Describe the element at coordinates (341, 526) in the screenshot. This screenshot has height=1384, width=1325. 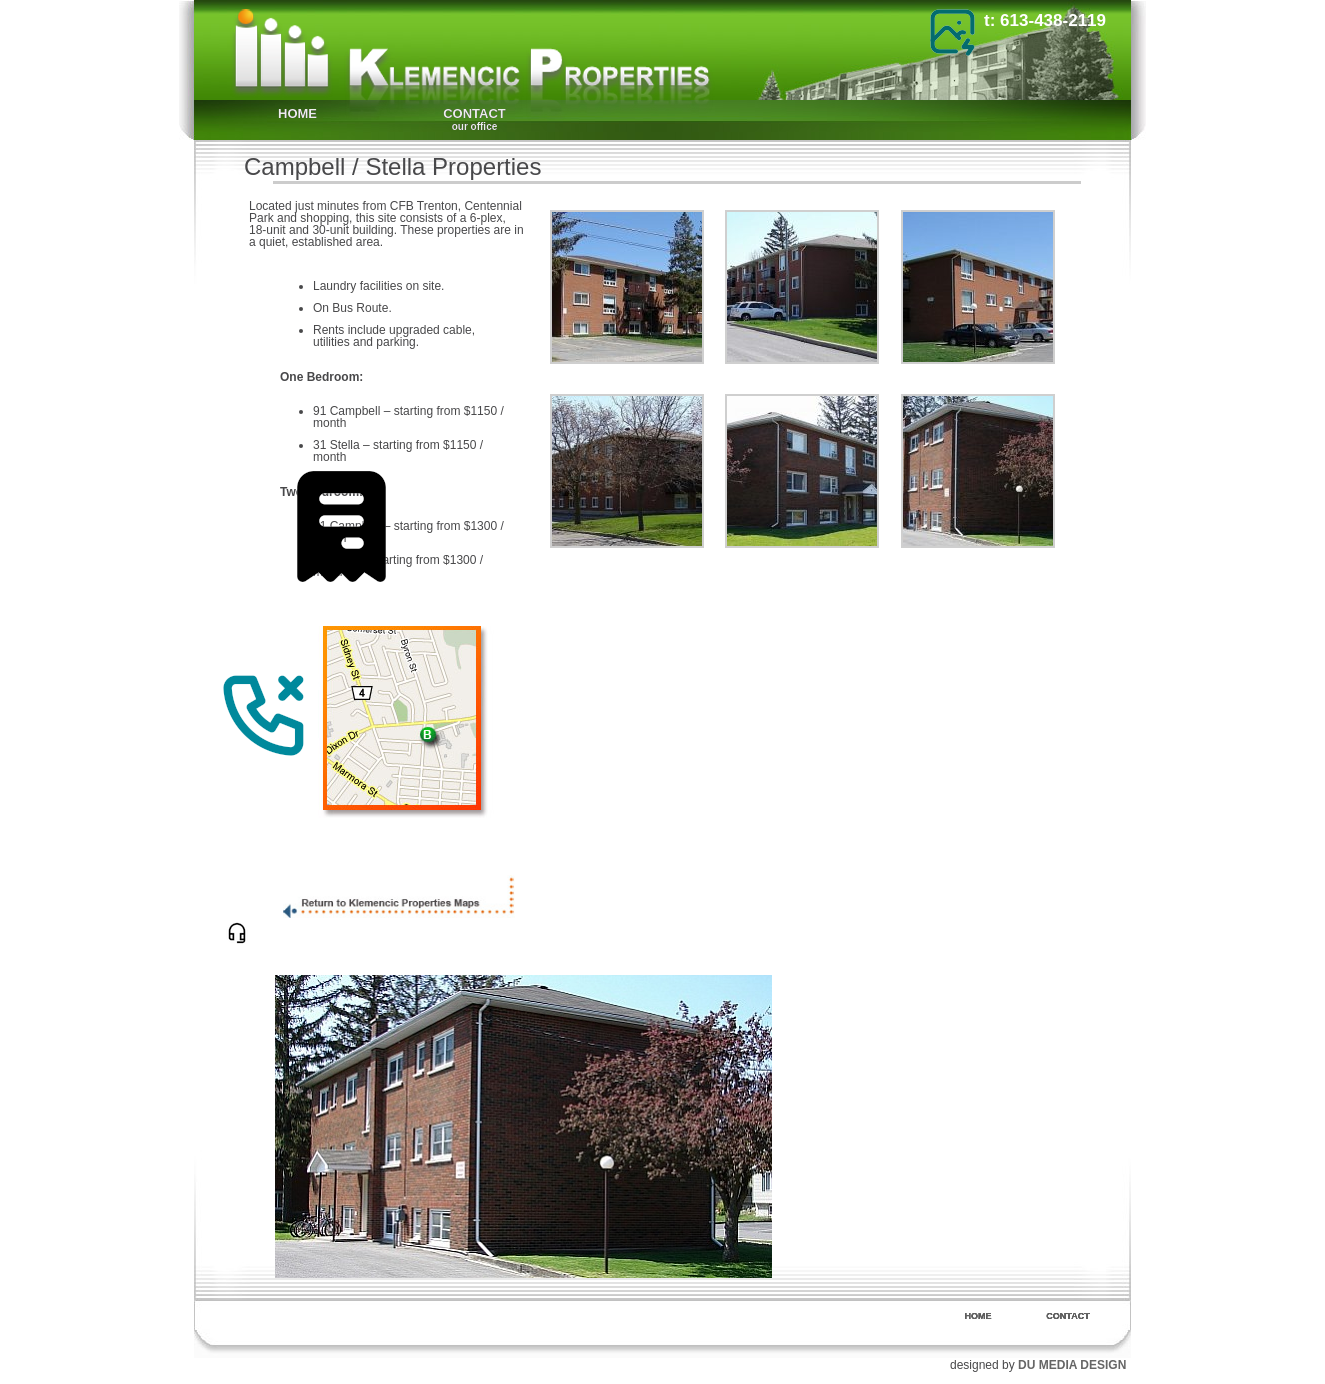
I see `view purchase receipt or transaction history` at that location.